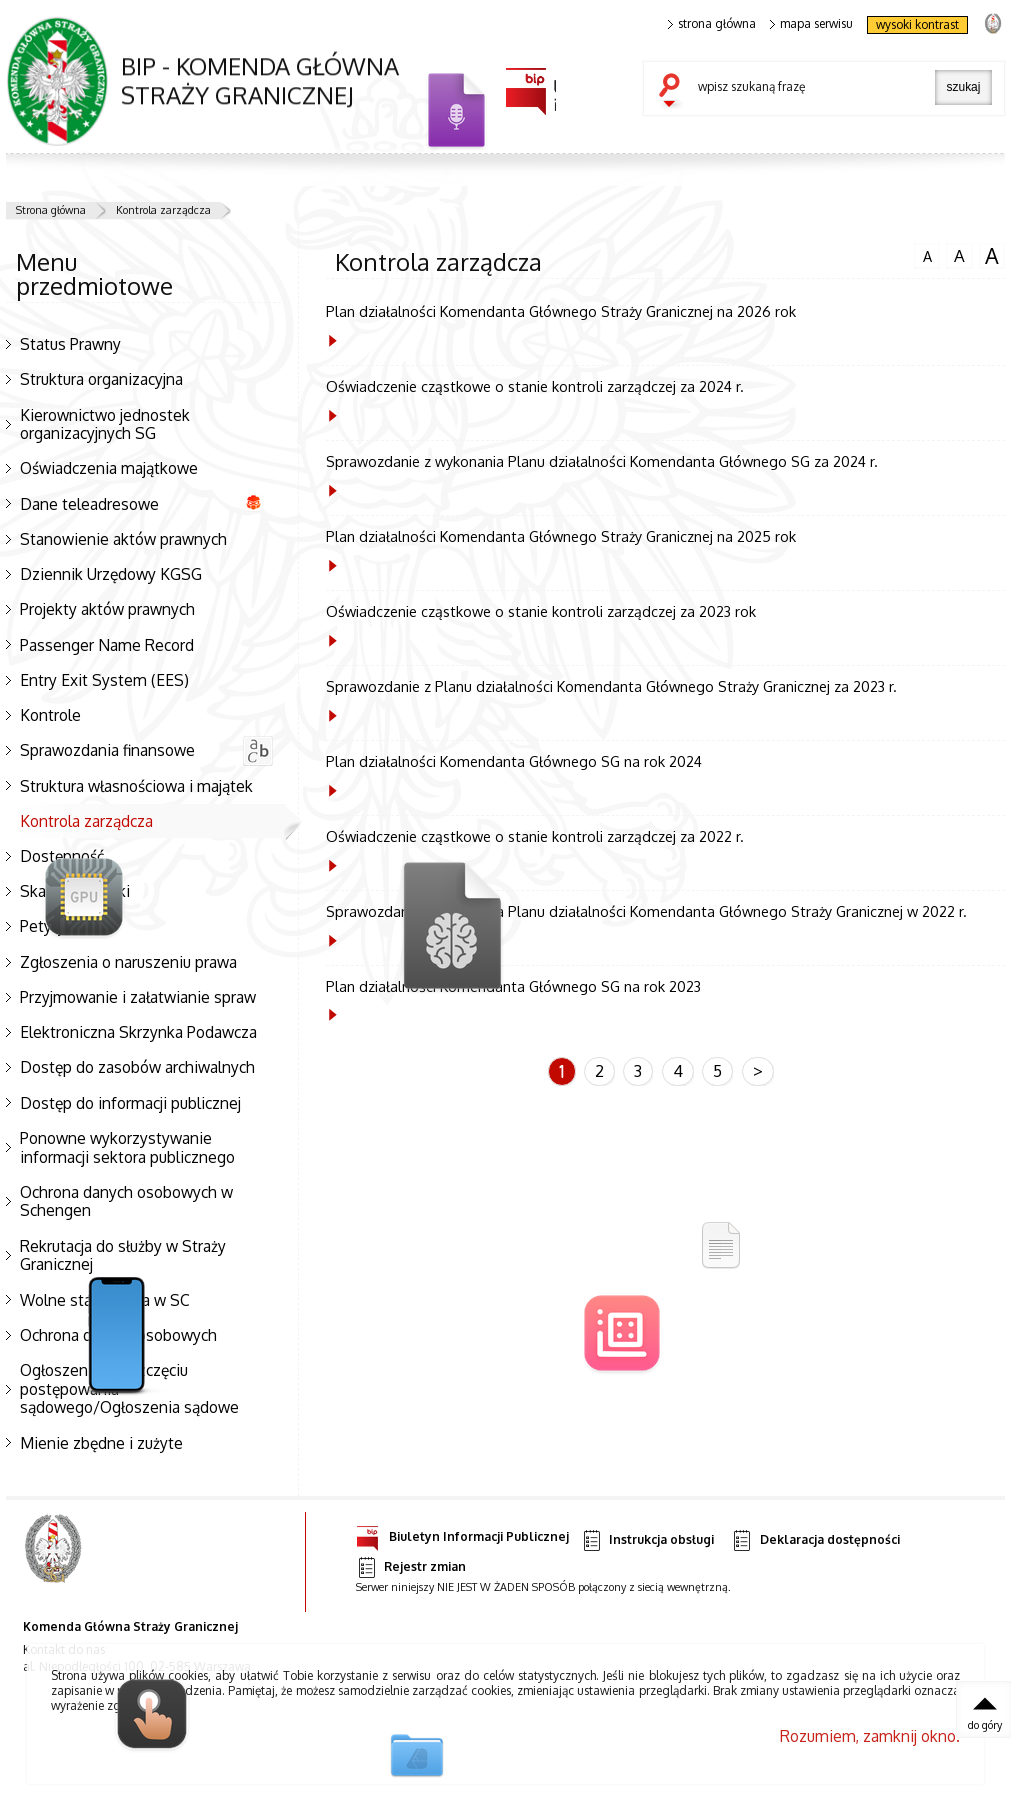 This screenshot has height=1796, width=1011. I want to click on access font and typography settings, so click(258, 751).